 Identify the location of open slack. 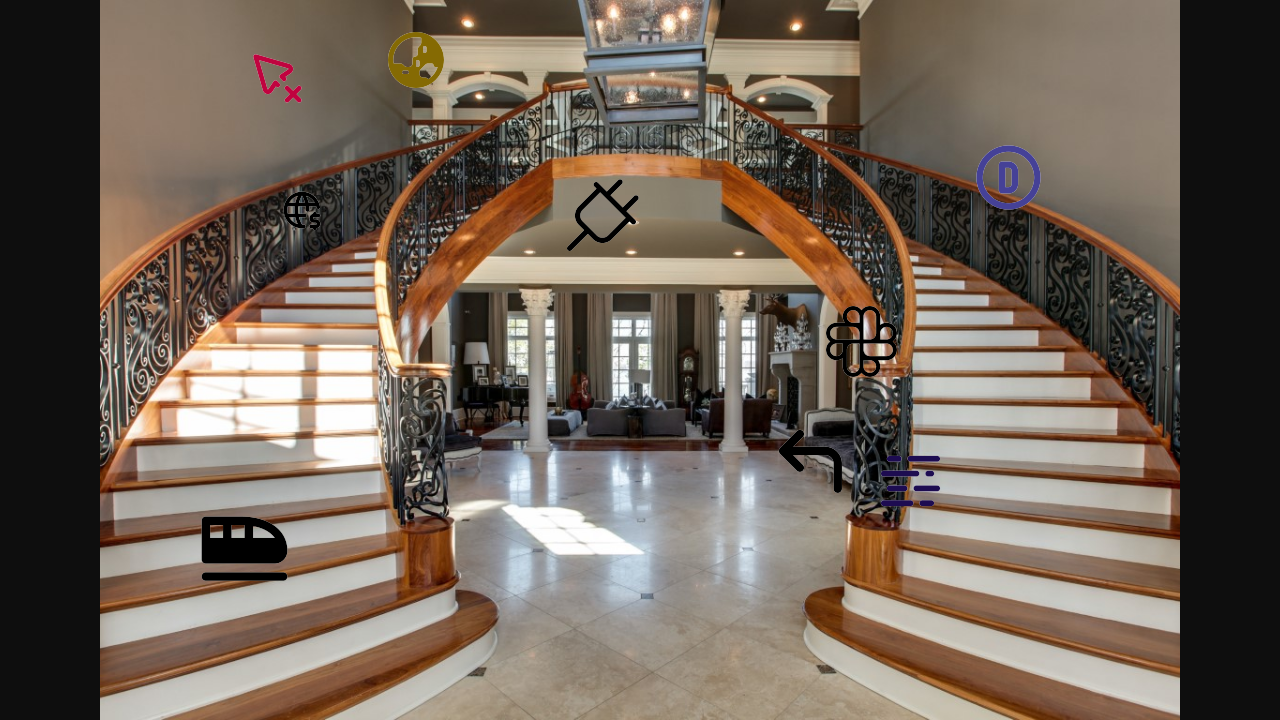
(861, 341).